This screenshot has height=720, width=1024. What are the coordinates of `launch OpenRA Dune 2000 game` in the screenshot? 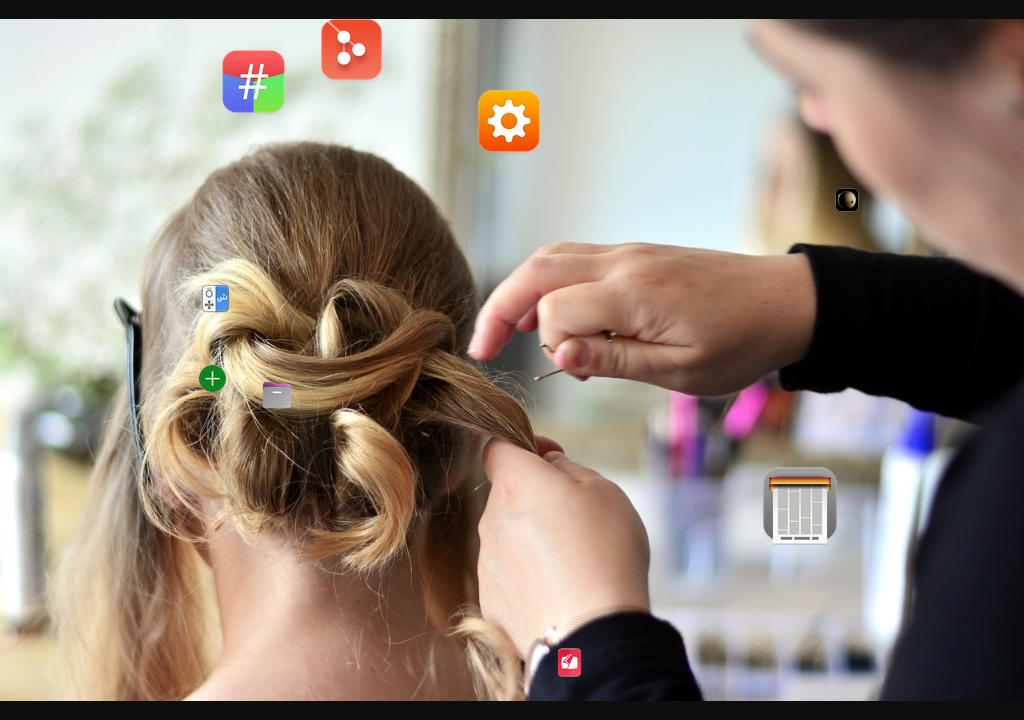 It's located at (847, 200).